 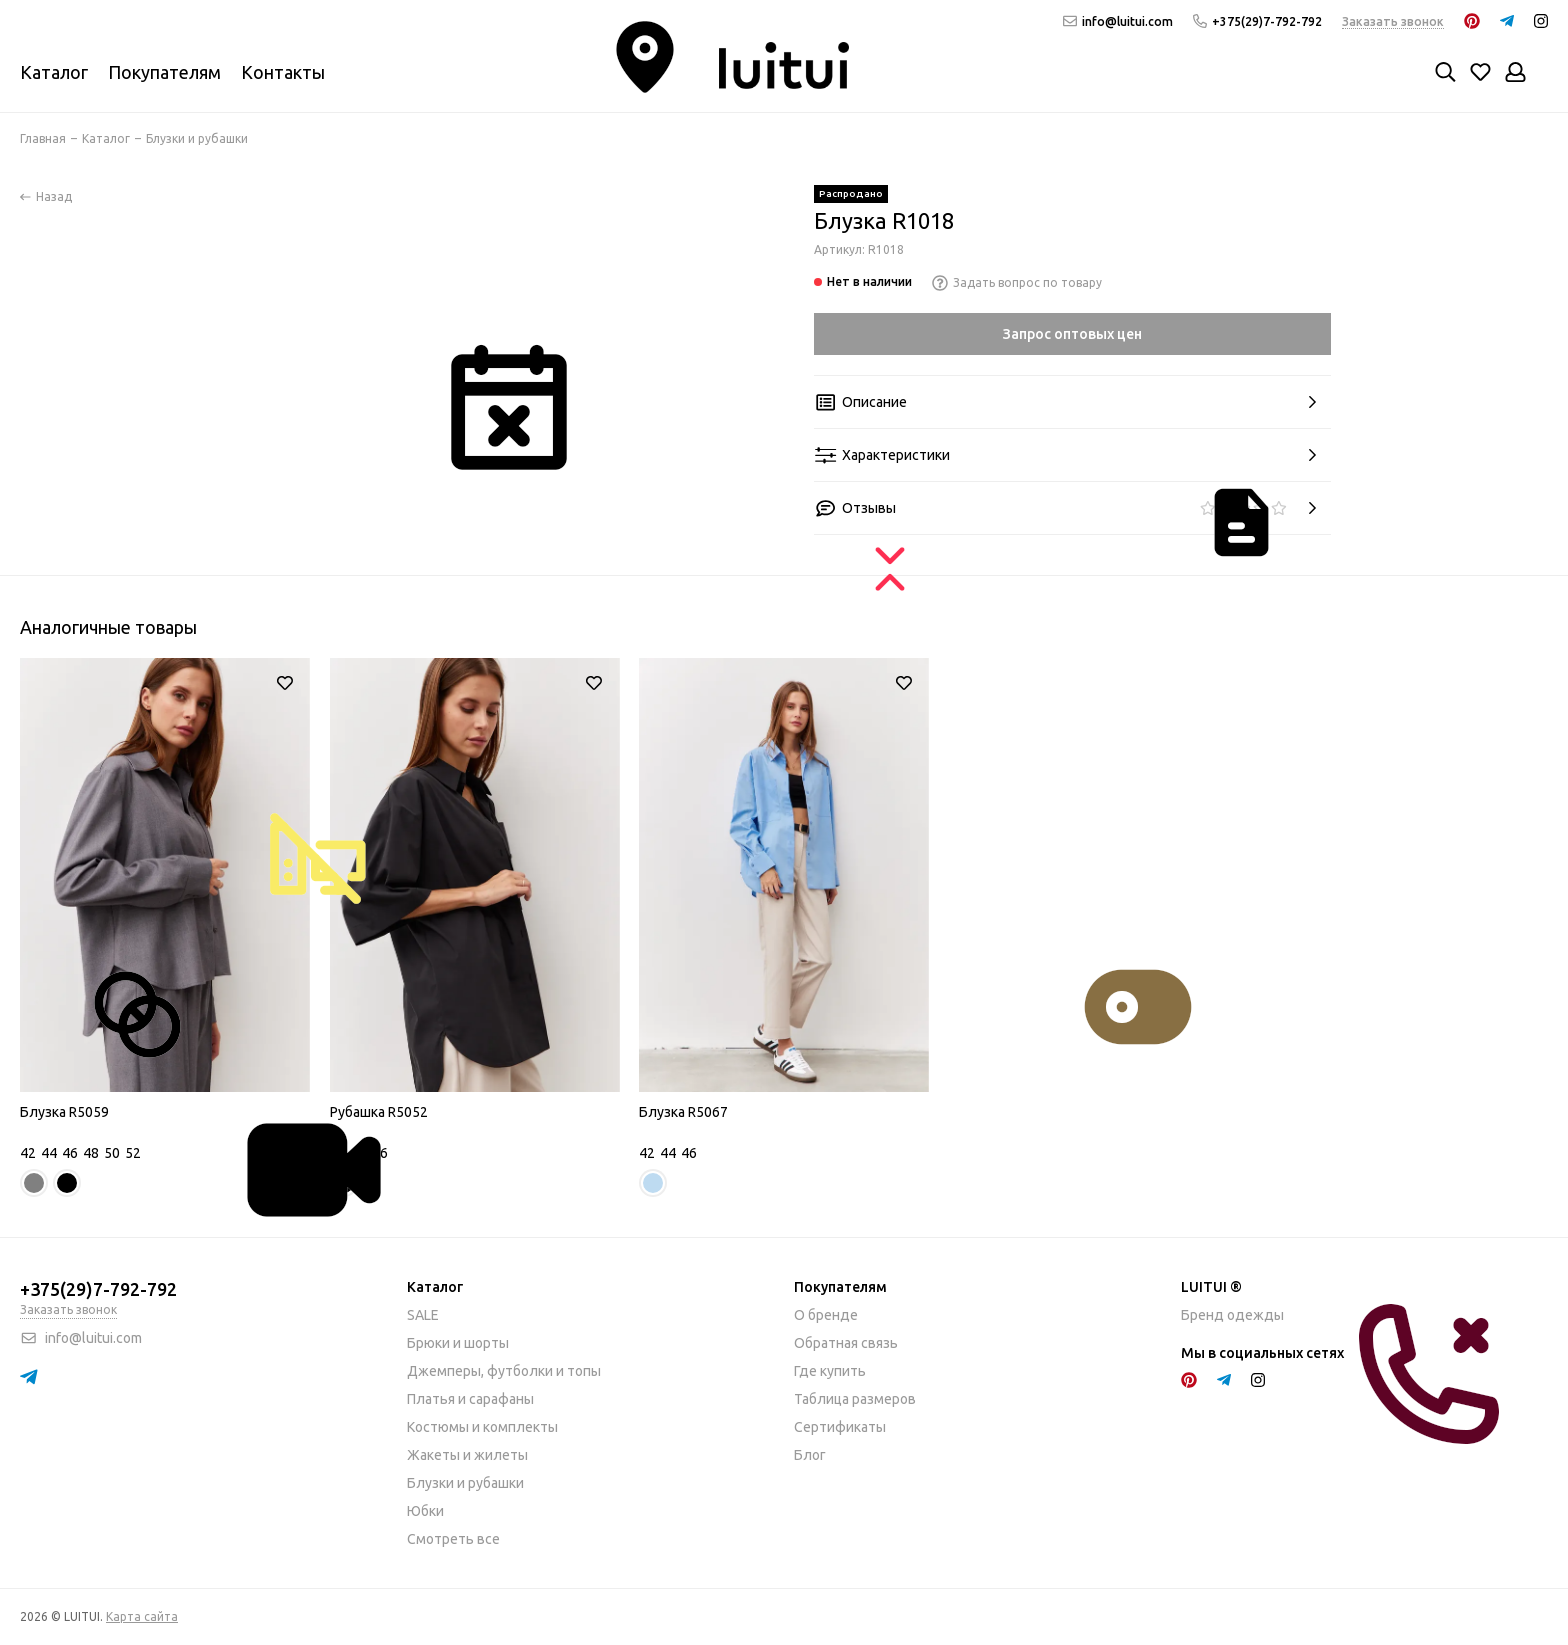 What do you see at coordinates (315, 858) in the screenshot?
I see `indicates desktop computer is offline or disconnected` at bounding box center [315, 858].